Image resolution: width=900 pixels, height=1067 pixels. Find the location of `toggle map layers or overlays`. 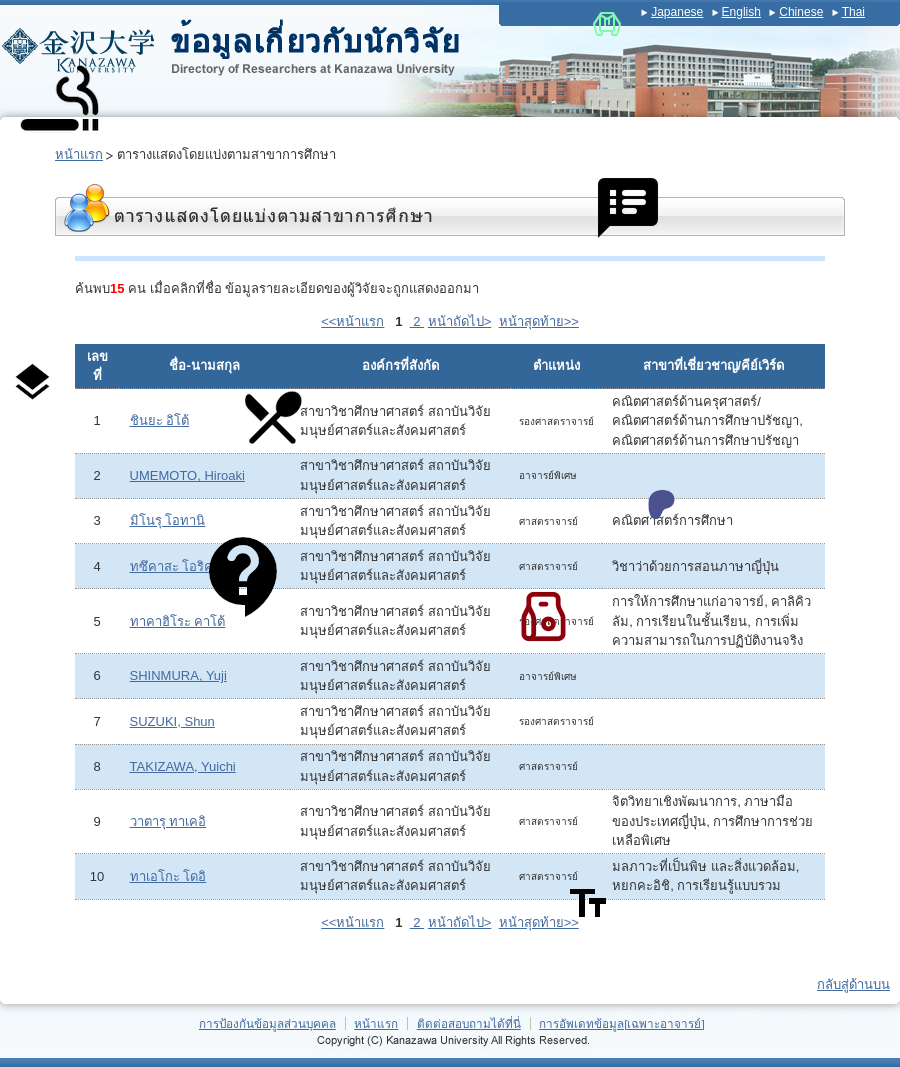

toggle map layers or overlays is located at coordinates (32, 382).